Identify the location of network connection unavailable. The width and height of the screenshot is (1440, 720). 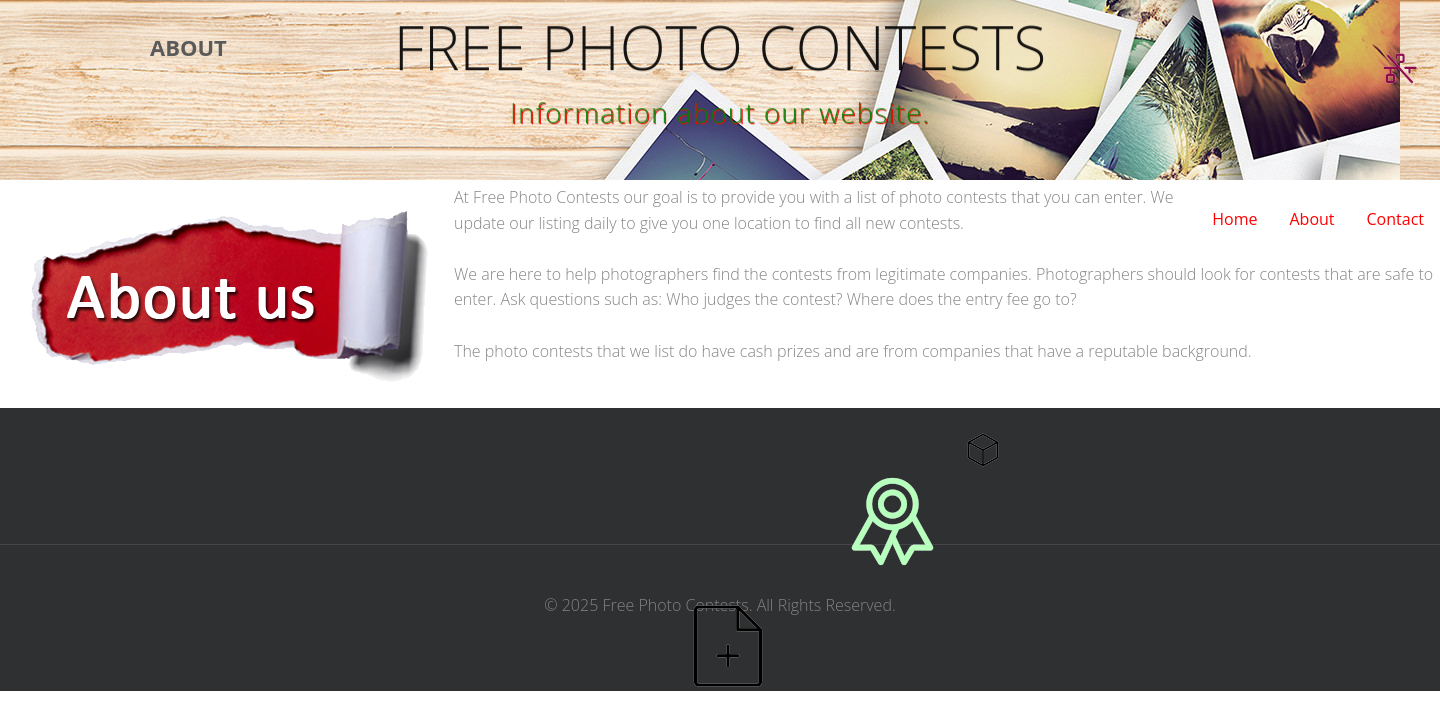
(1400, 69).